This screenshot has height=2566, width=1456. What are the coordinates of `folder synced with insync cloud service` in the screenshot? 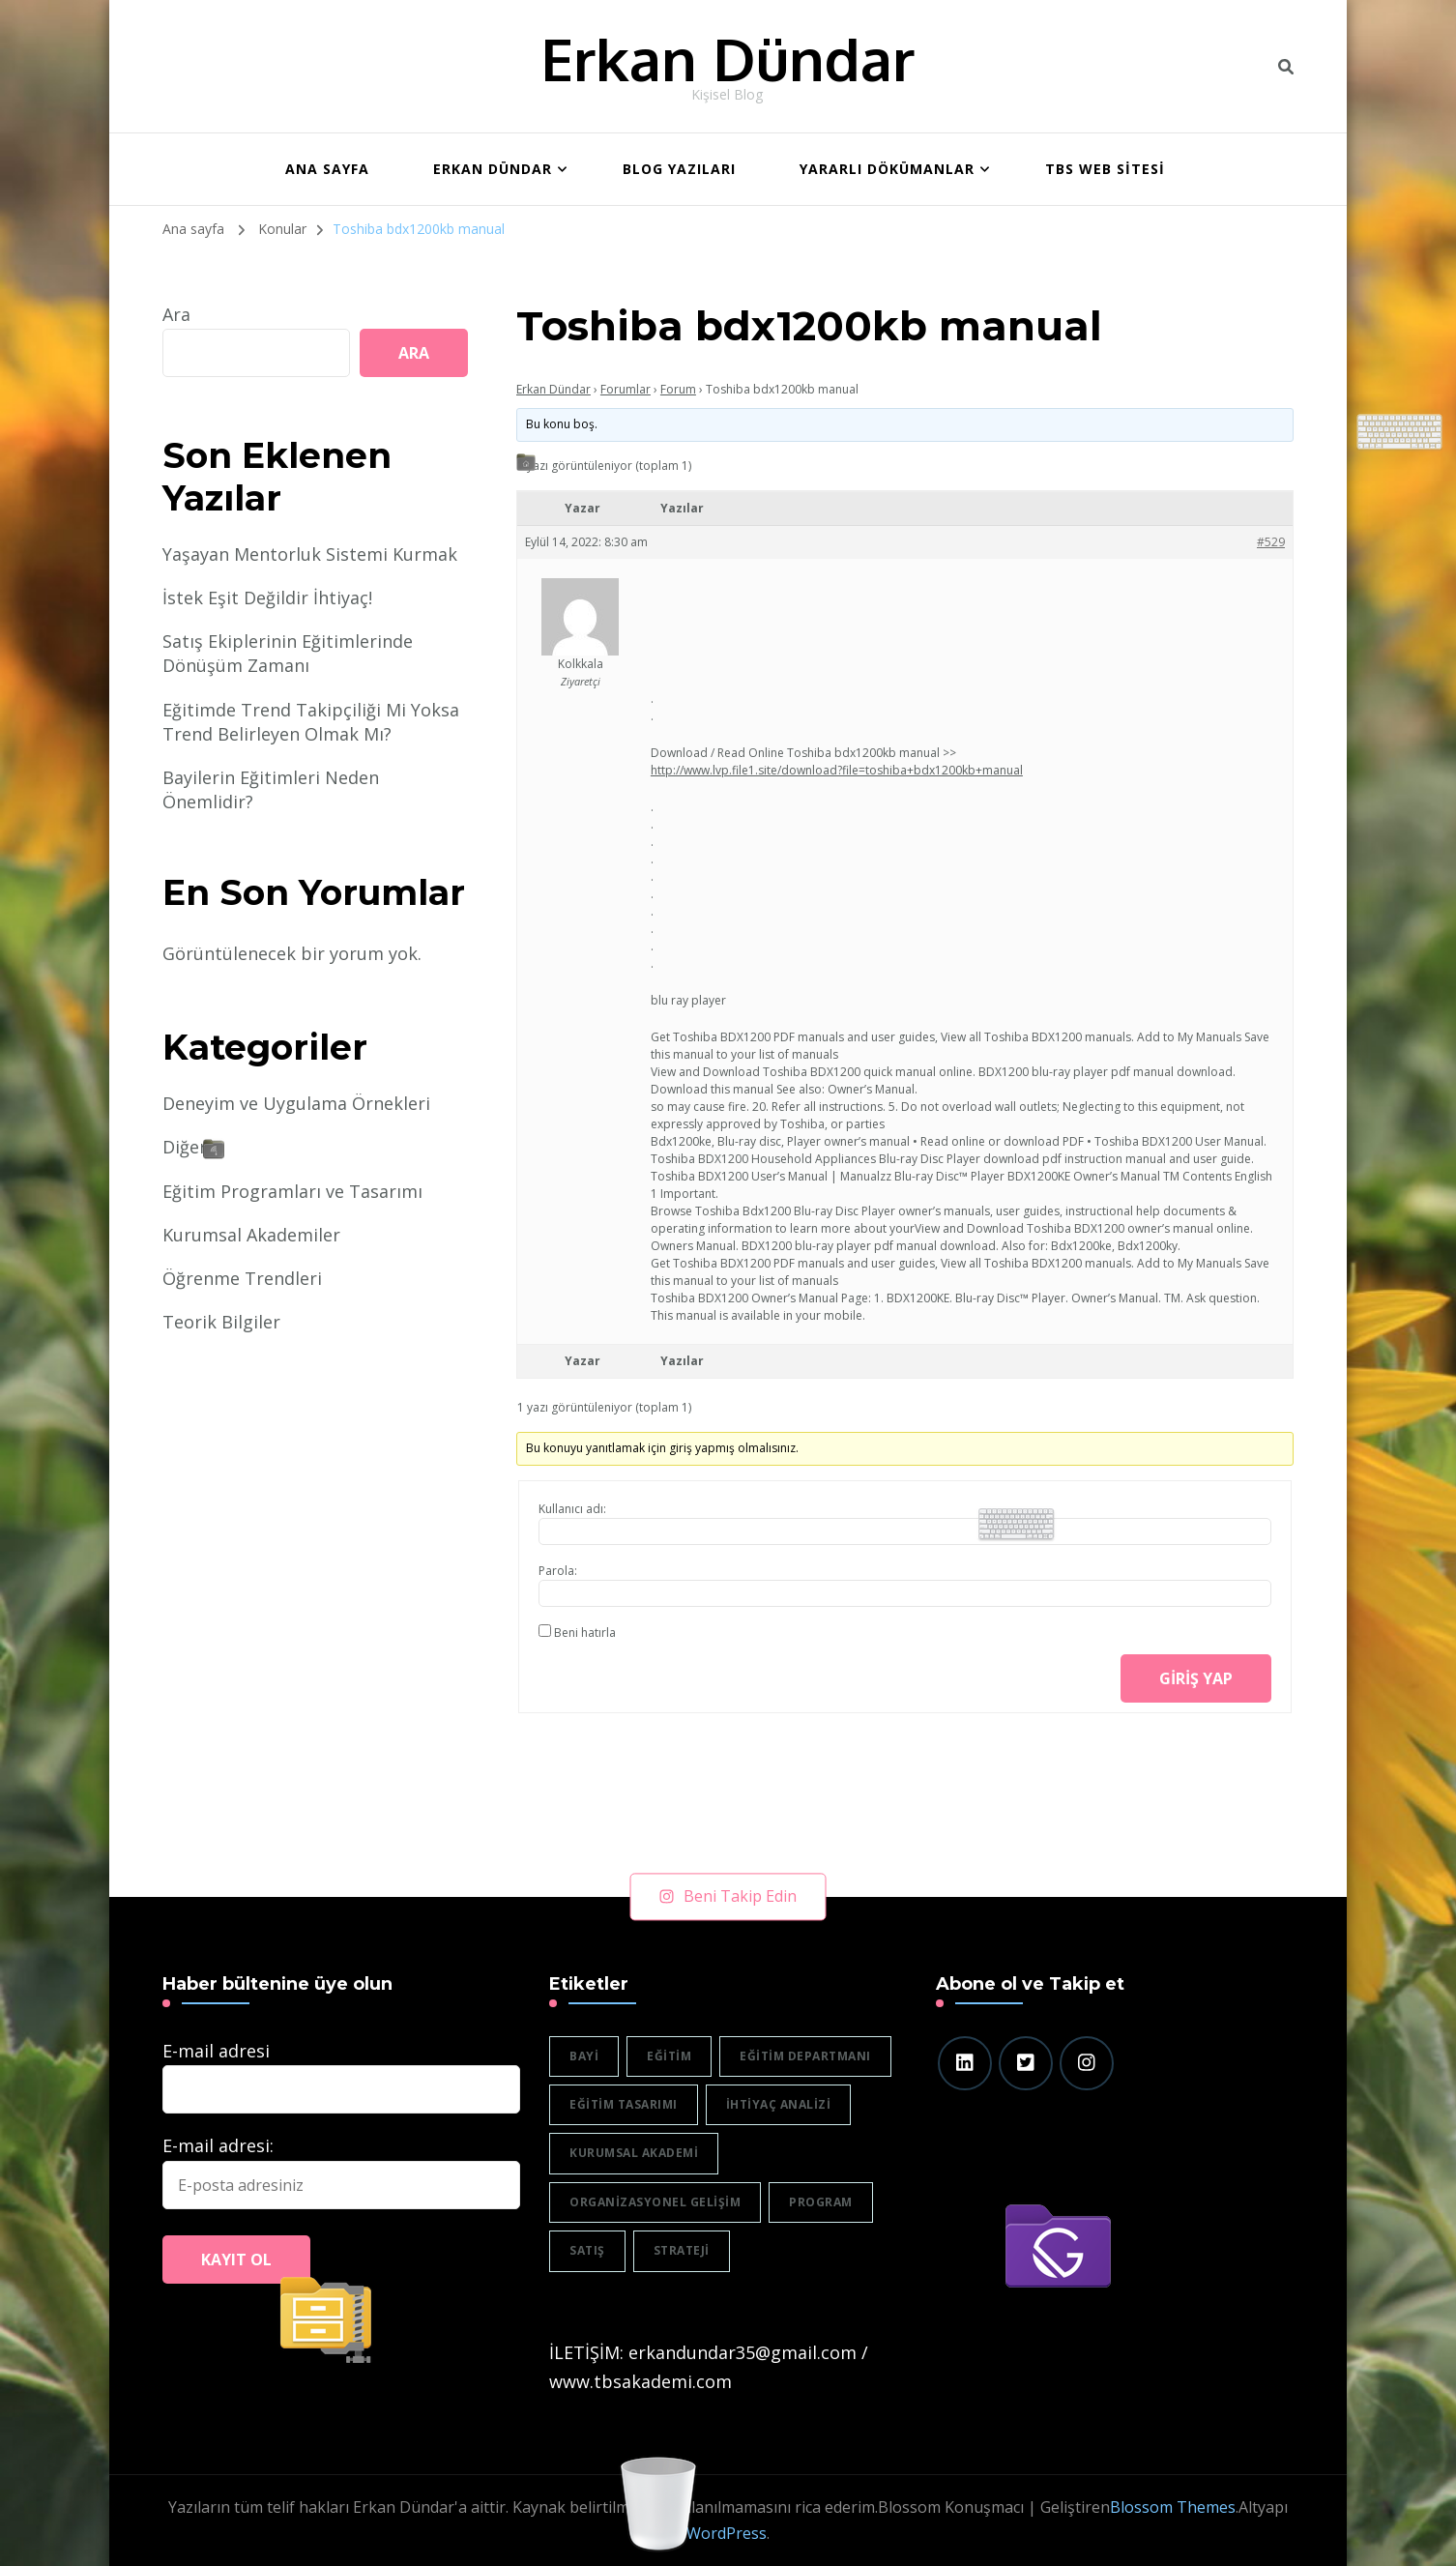 It's located at (214, 1149).